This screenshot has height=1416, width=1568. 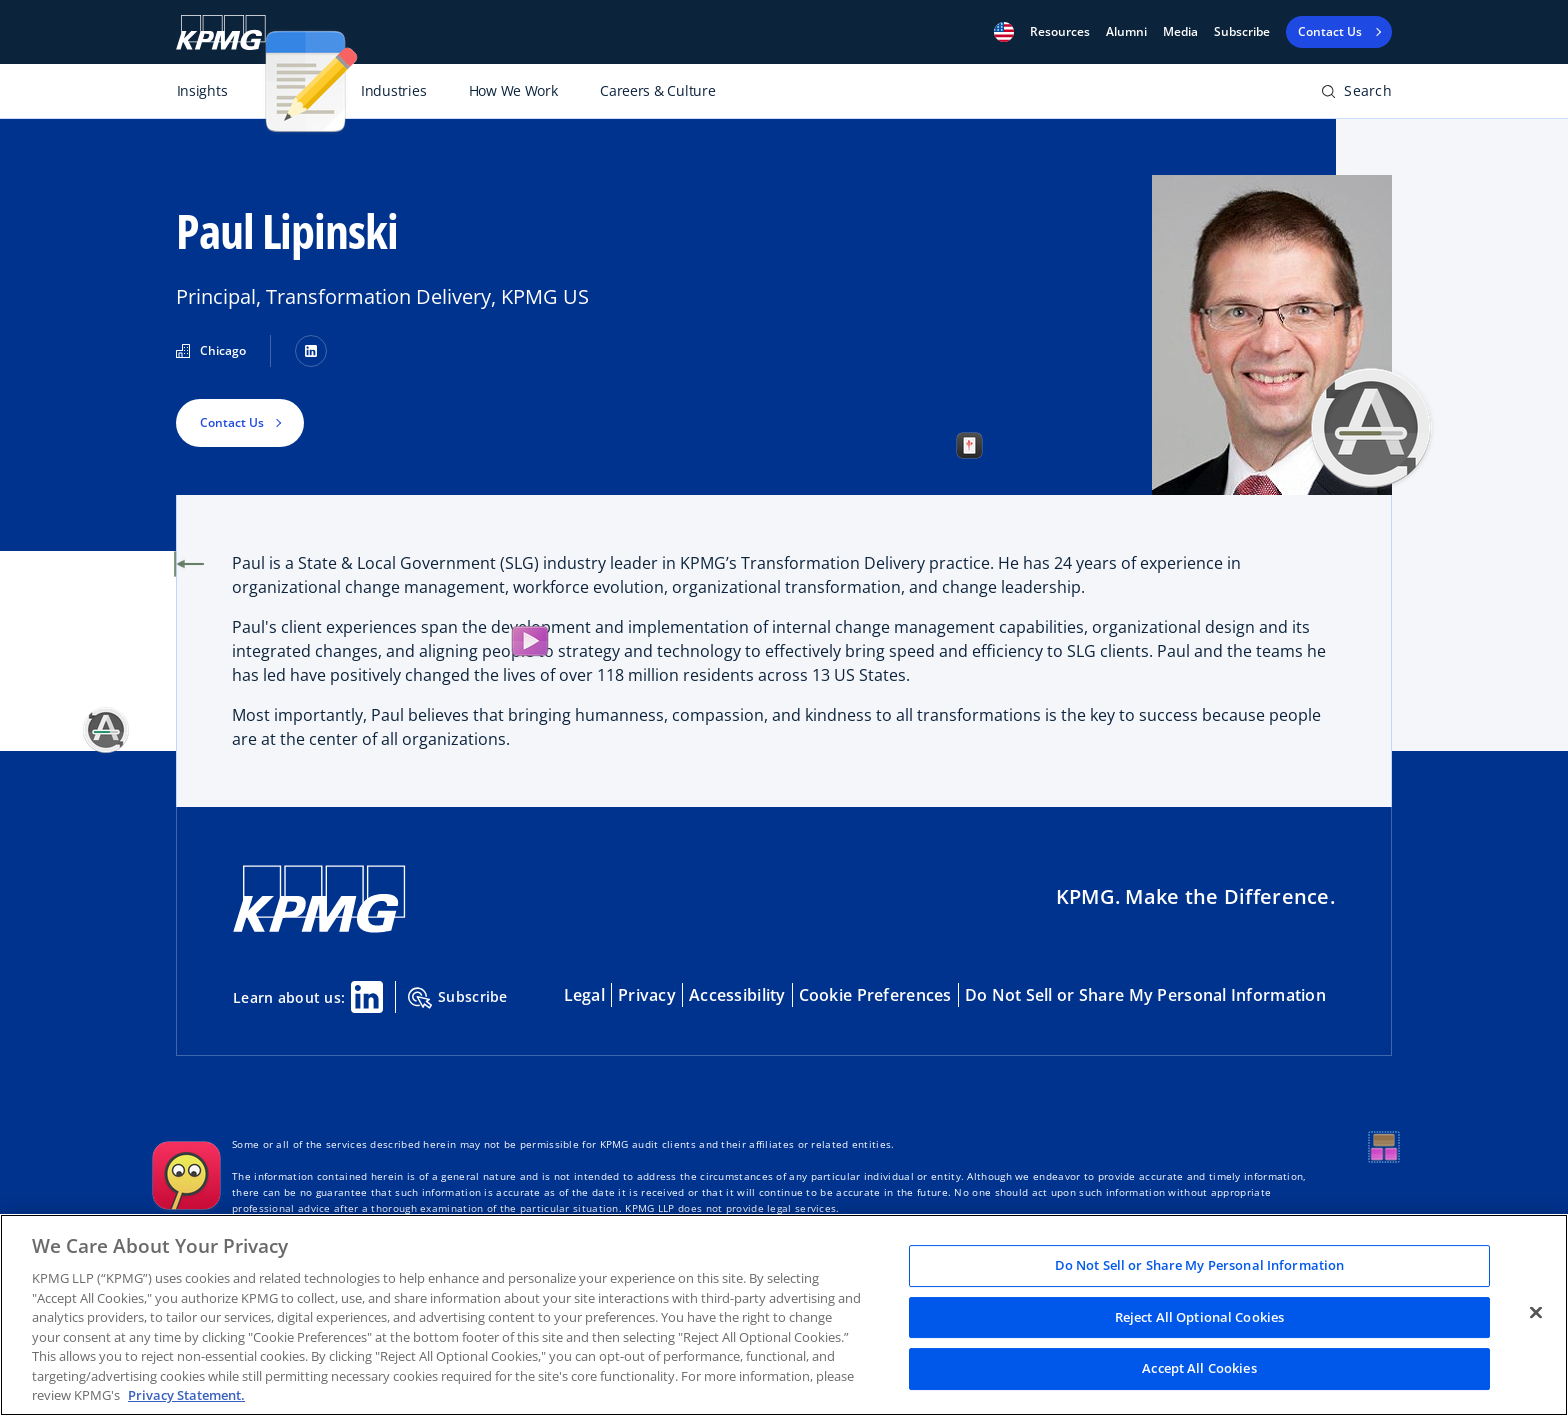 I want to click on open the software updater application, so click(x=106, y=730).